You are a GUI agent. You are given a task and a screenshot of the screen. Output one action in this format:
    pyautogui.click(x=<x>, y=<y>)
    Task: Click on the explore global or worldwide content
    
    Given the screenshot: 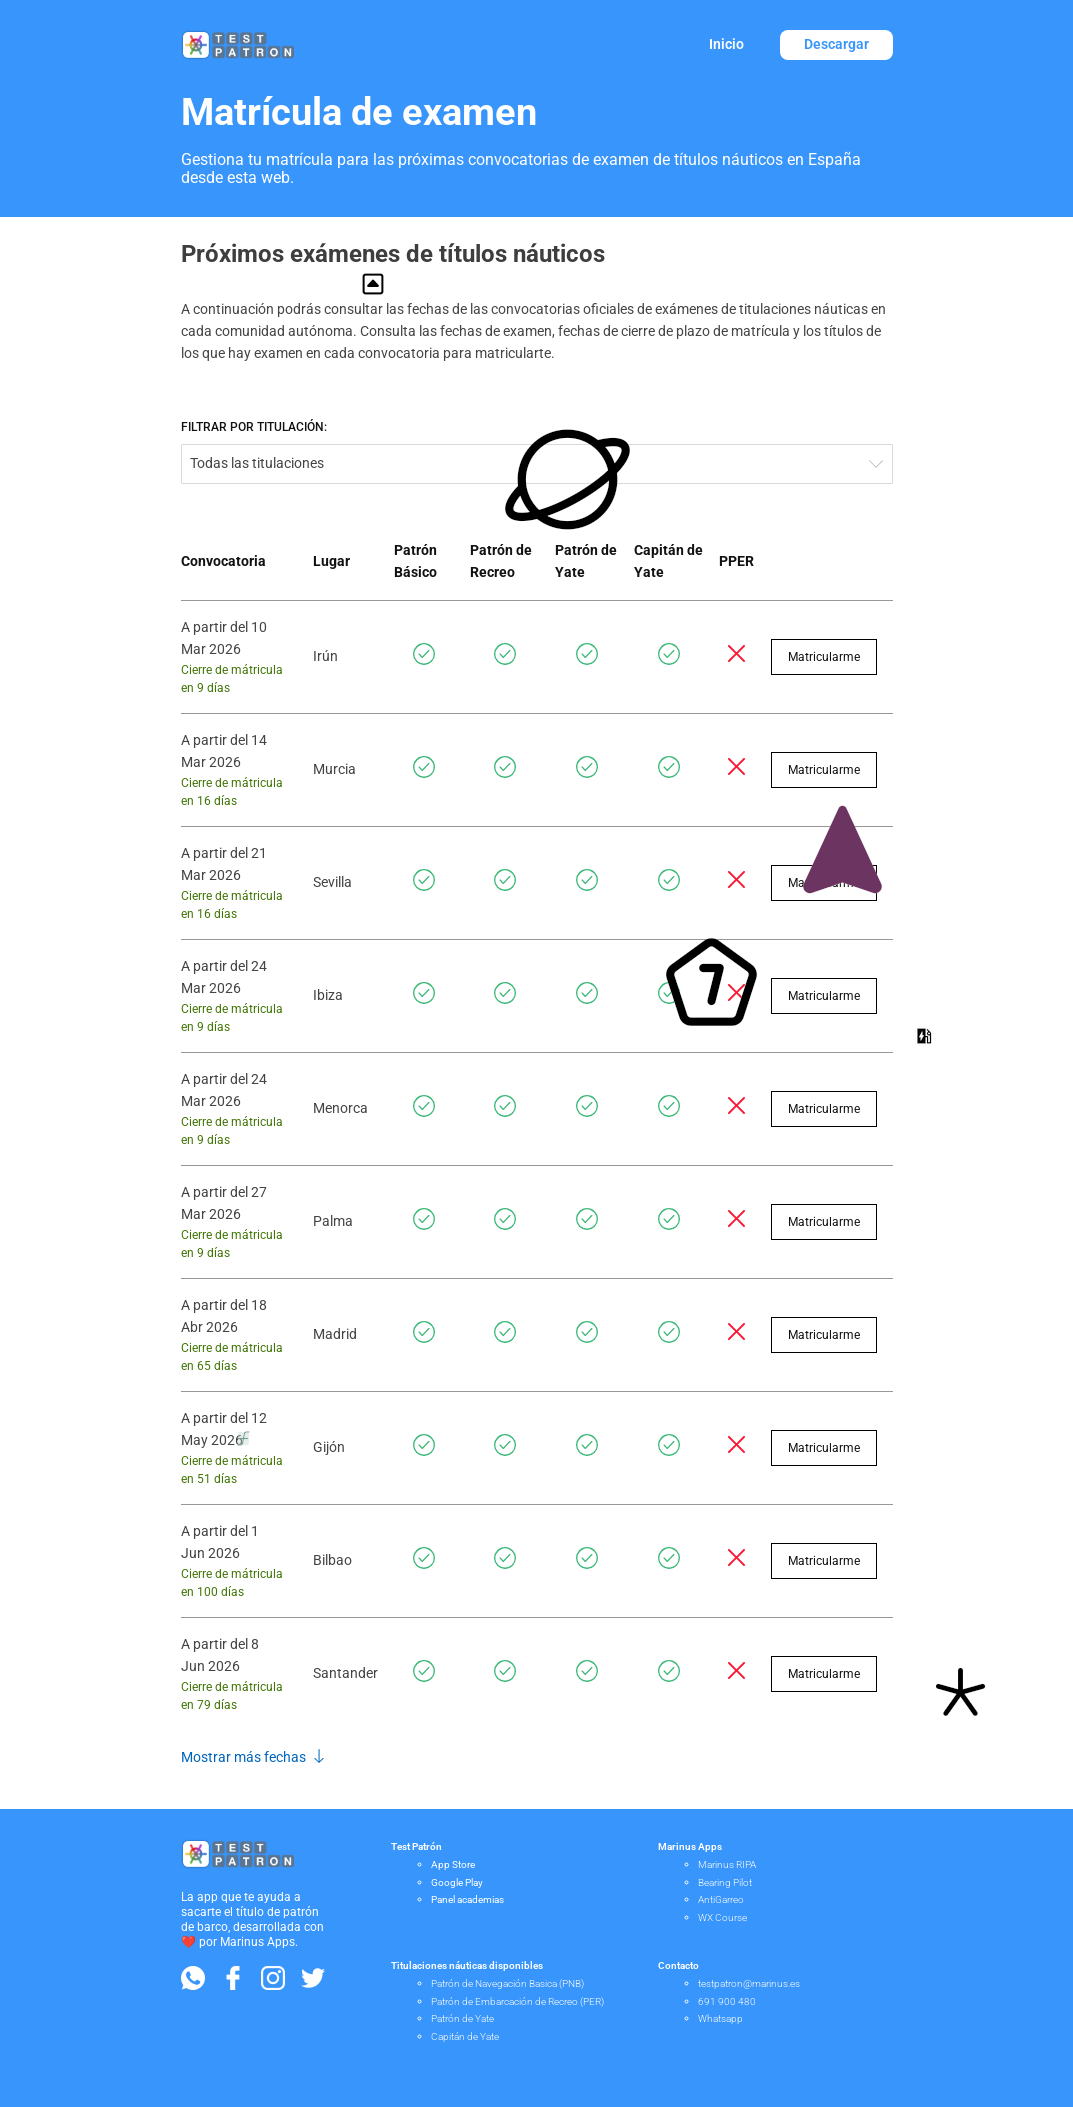 What is the action you would take?
    pyautogui.click(x=567, y=479)
    